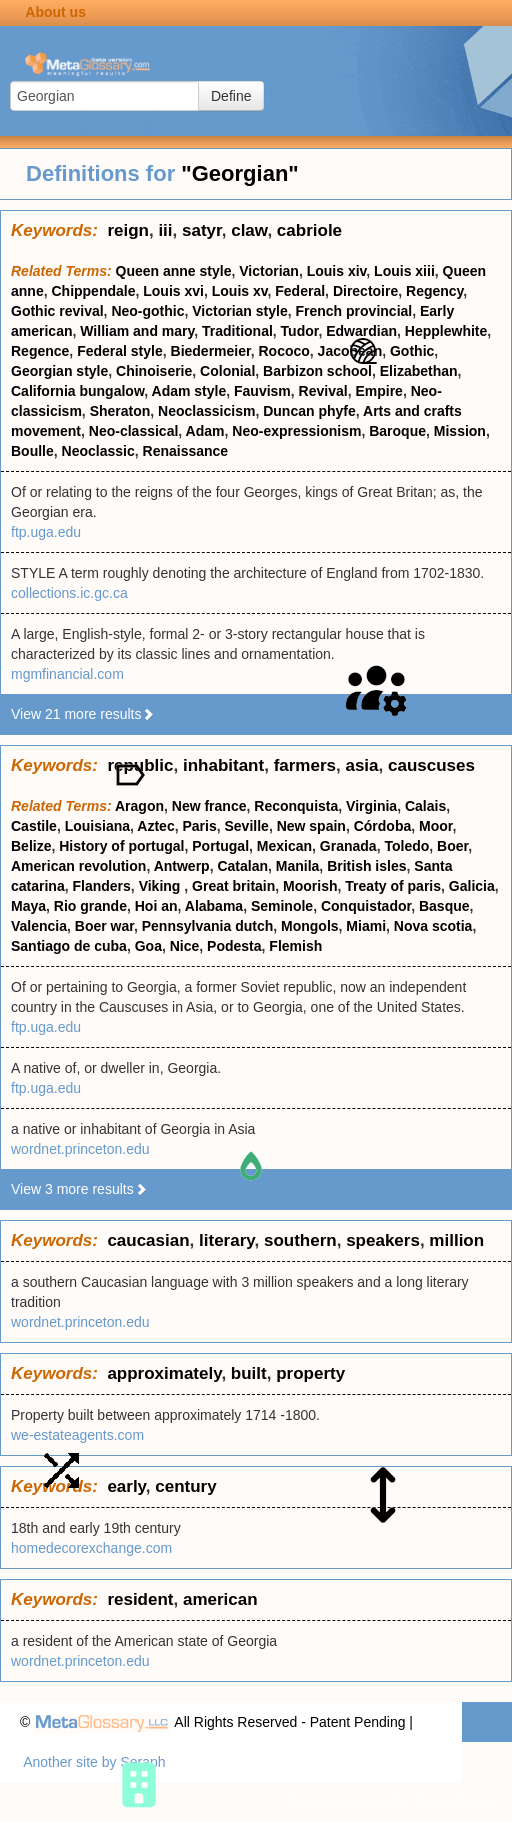 This screenshot has width=512, height=1822. What do you see at coordinates (61, 1470) in the screenshot?
I see `shuffle playlist or queue order` at bounding box center [61, 1470].